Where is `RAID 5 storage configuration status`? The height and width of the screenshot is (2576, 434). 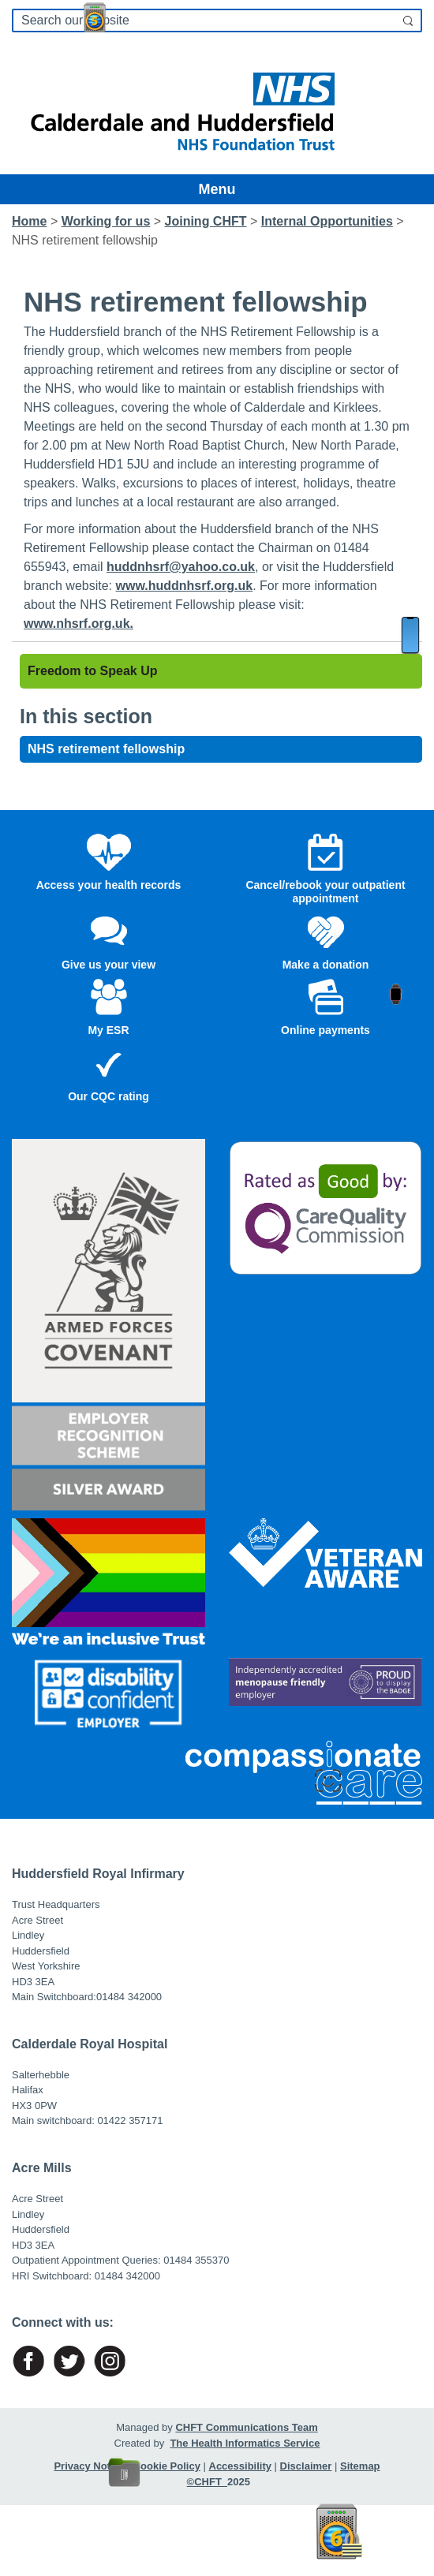 RAID 5 storage configuration status is located at coordinates (95, 17).